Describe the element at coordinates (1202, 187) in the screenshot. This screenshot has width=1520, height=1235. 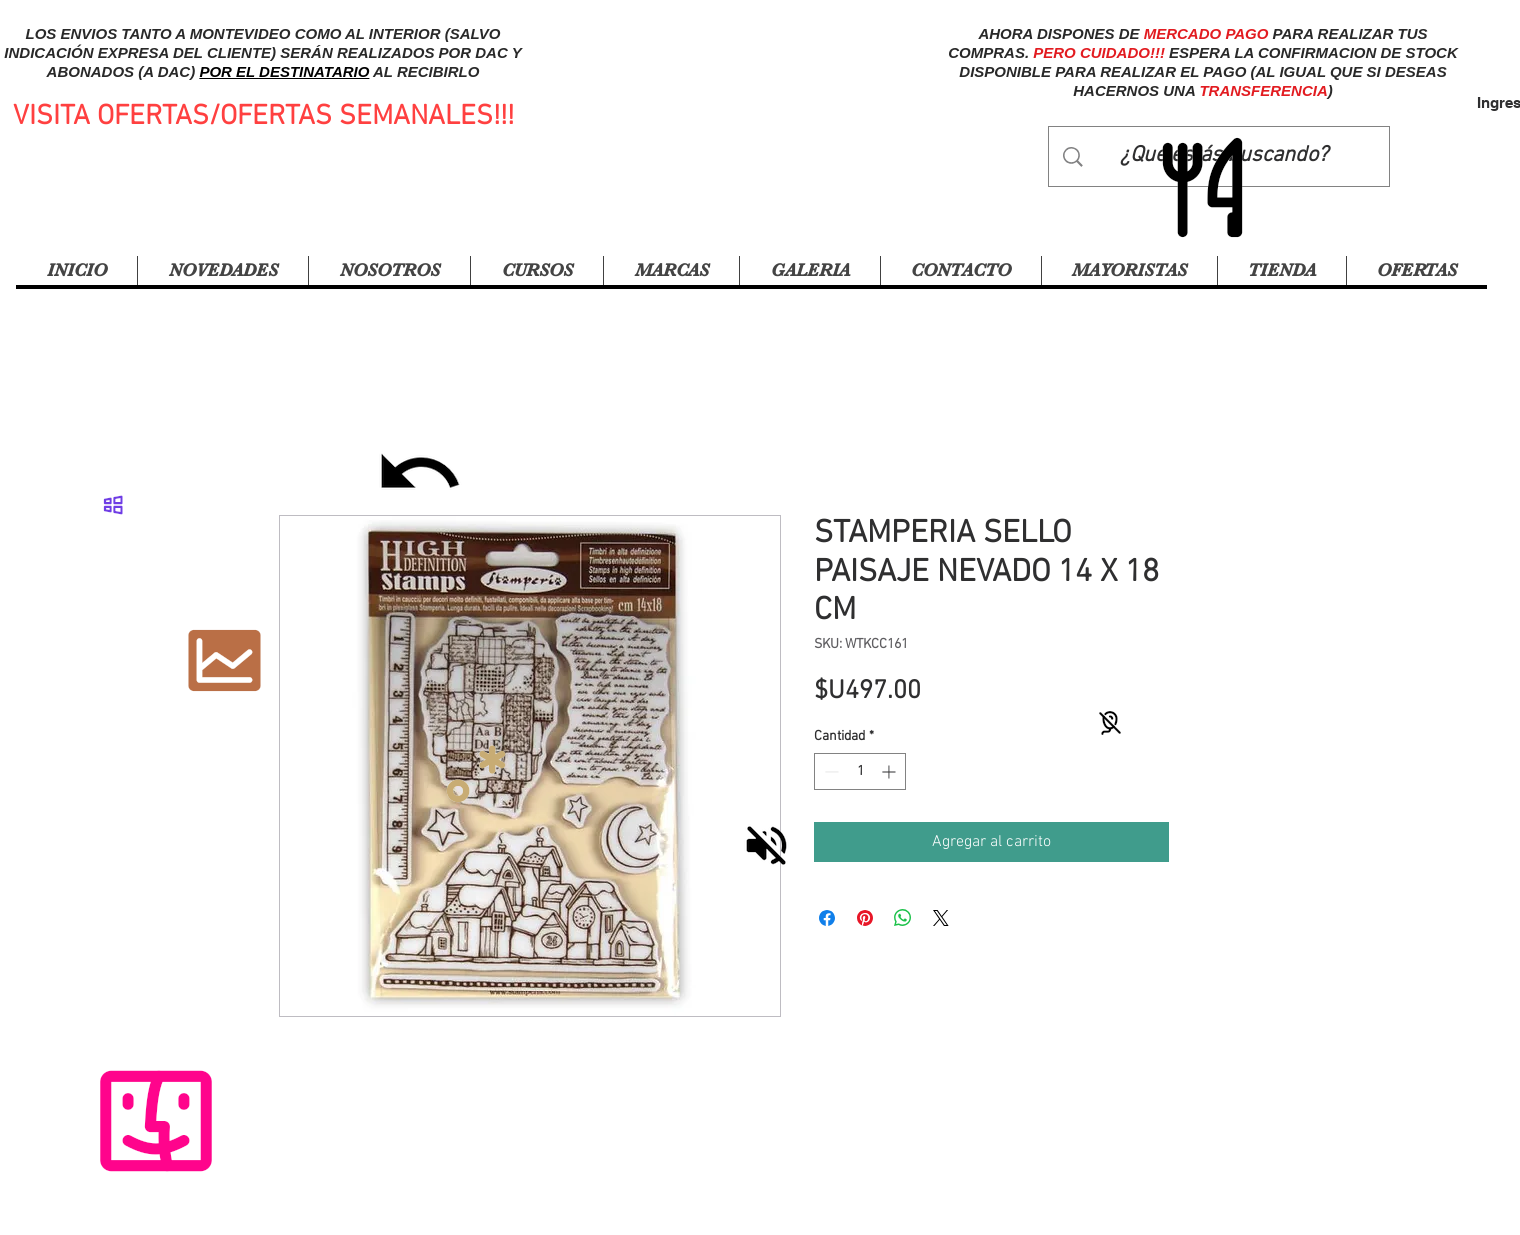
I see `access restaurant or dining options` at that location.